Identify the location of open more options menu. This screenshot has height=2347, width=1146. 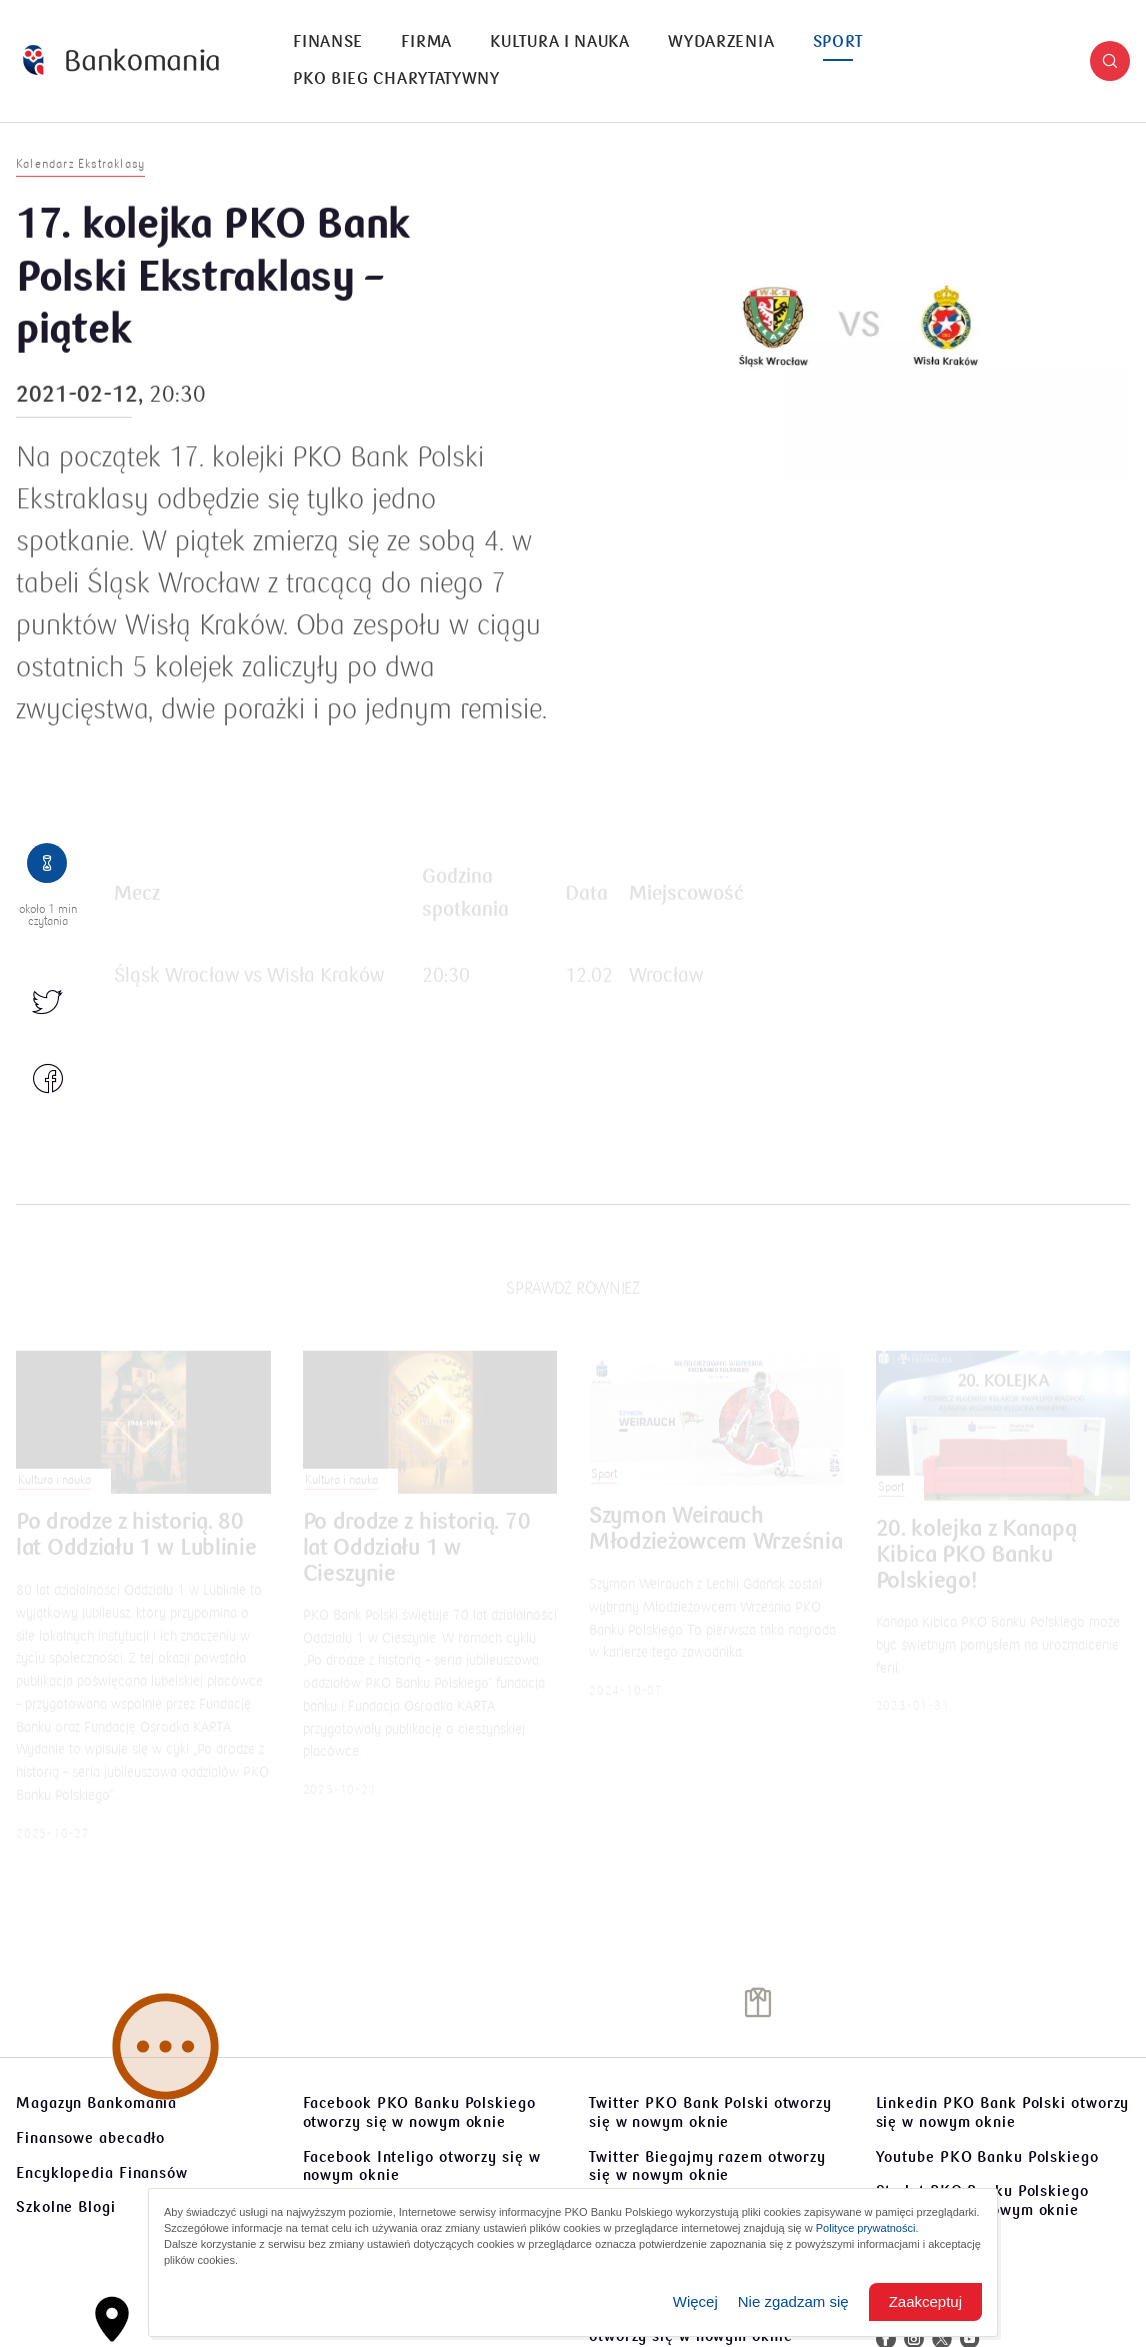
(165, 2046).